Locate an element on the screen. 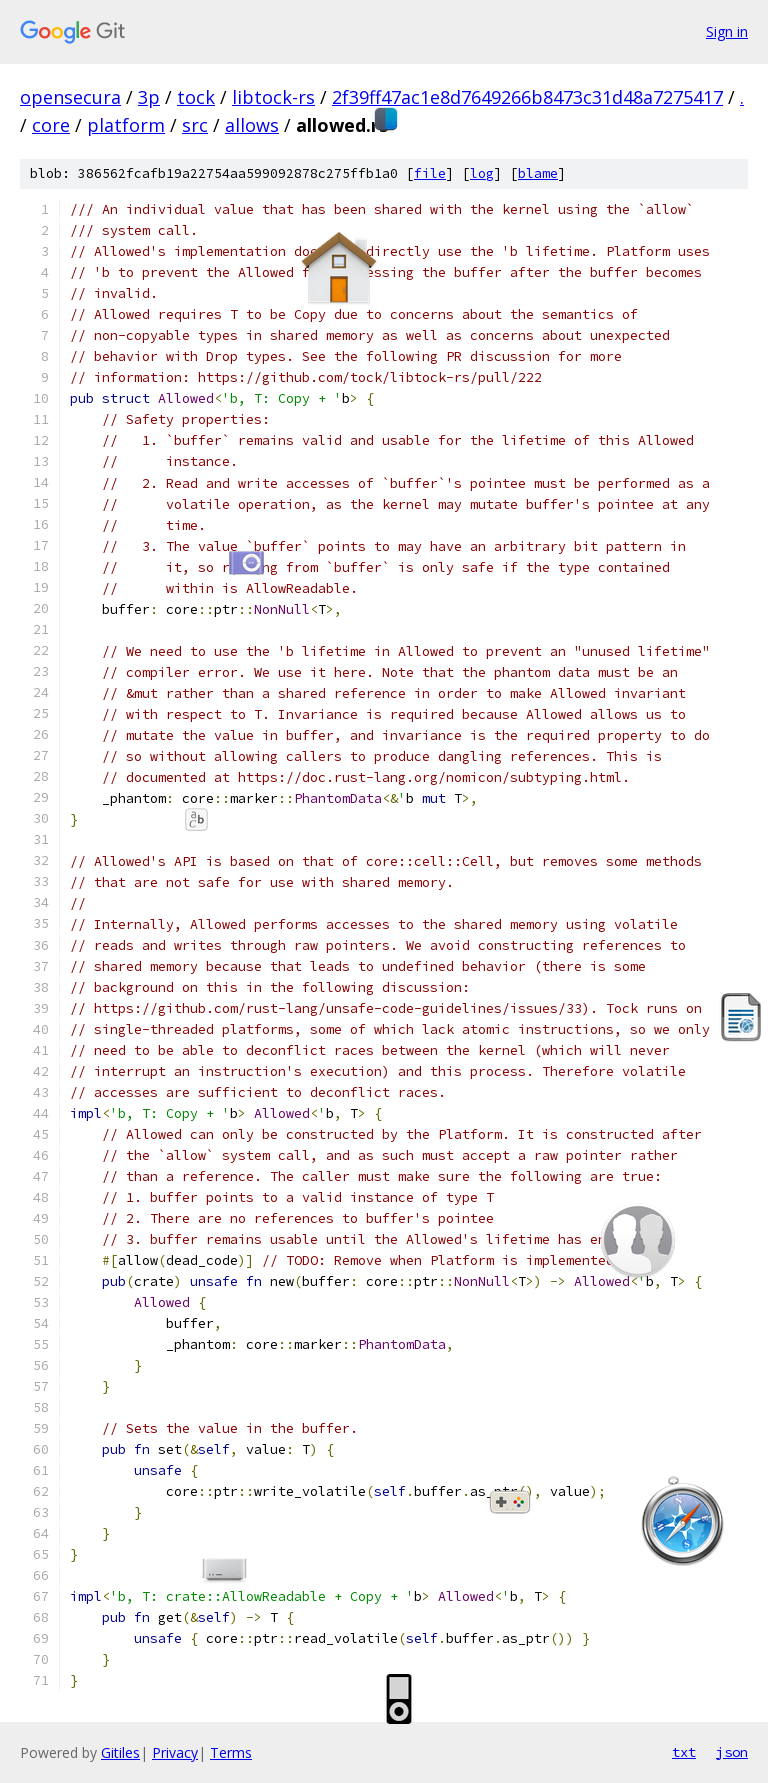 This screenshot has width=768, height=1783. open games and entertainment apps is located at coordinates (510, 1502).